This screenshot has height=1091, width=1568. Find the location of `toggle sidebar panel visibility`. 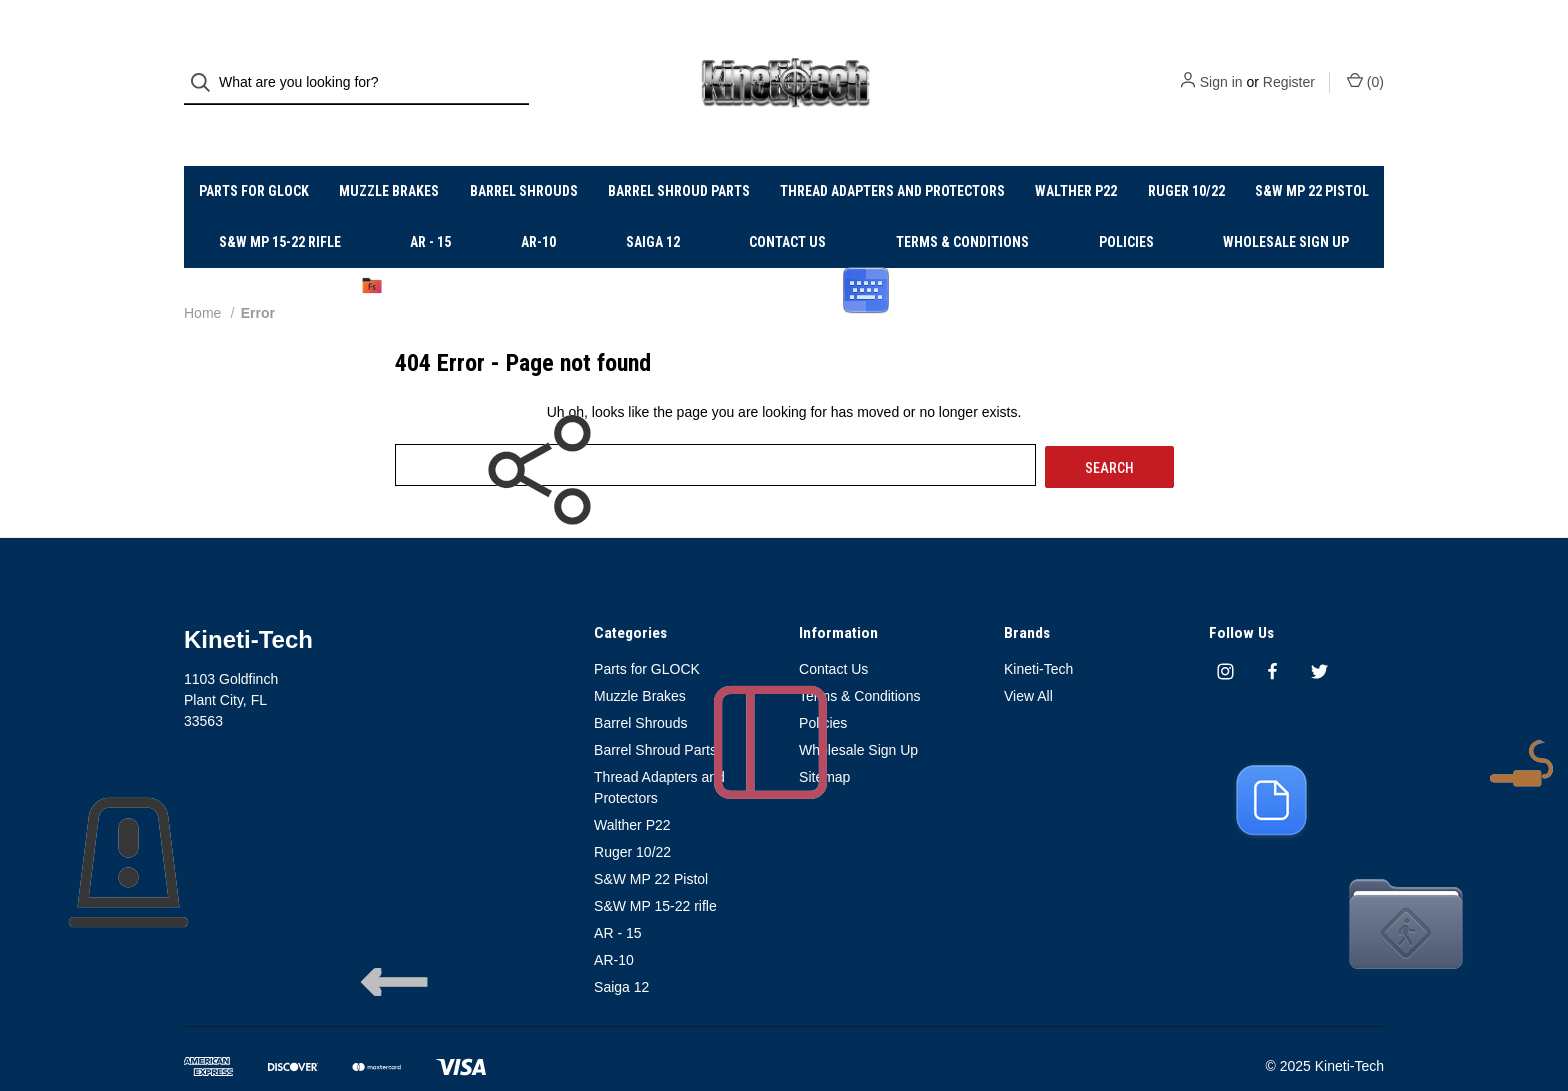

toggle sidebar panel visibility is located at coordinates (770, 742).